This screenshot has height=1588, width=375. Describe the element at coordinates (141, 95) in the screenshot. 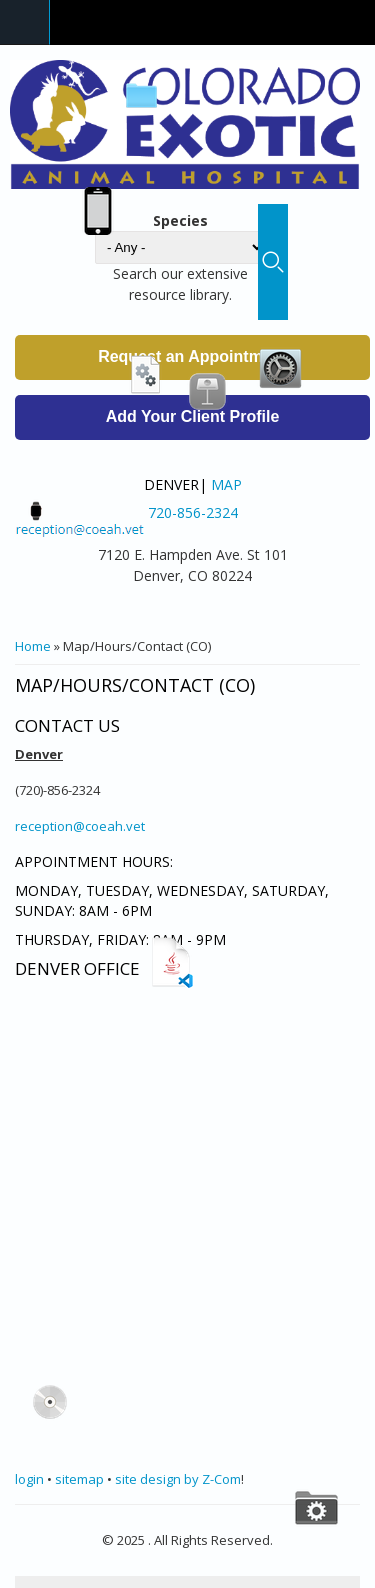

I see `open folder to view contents` at that location.